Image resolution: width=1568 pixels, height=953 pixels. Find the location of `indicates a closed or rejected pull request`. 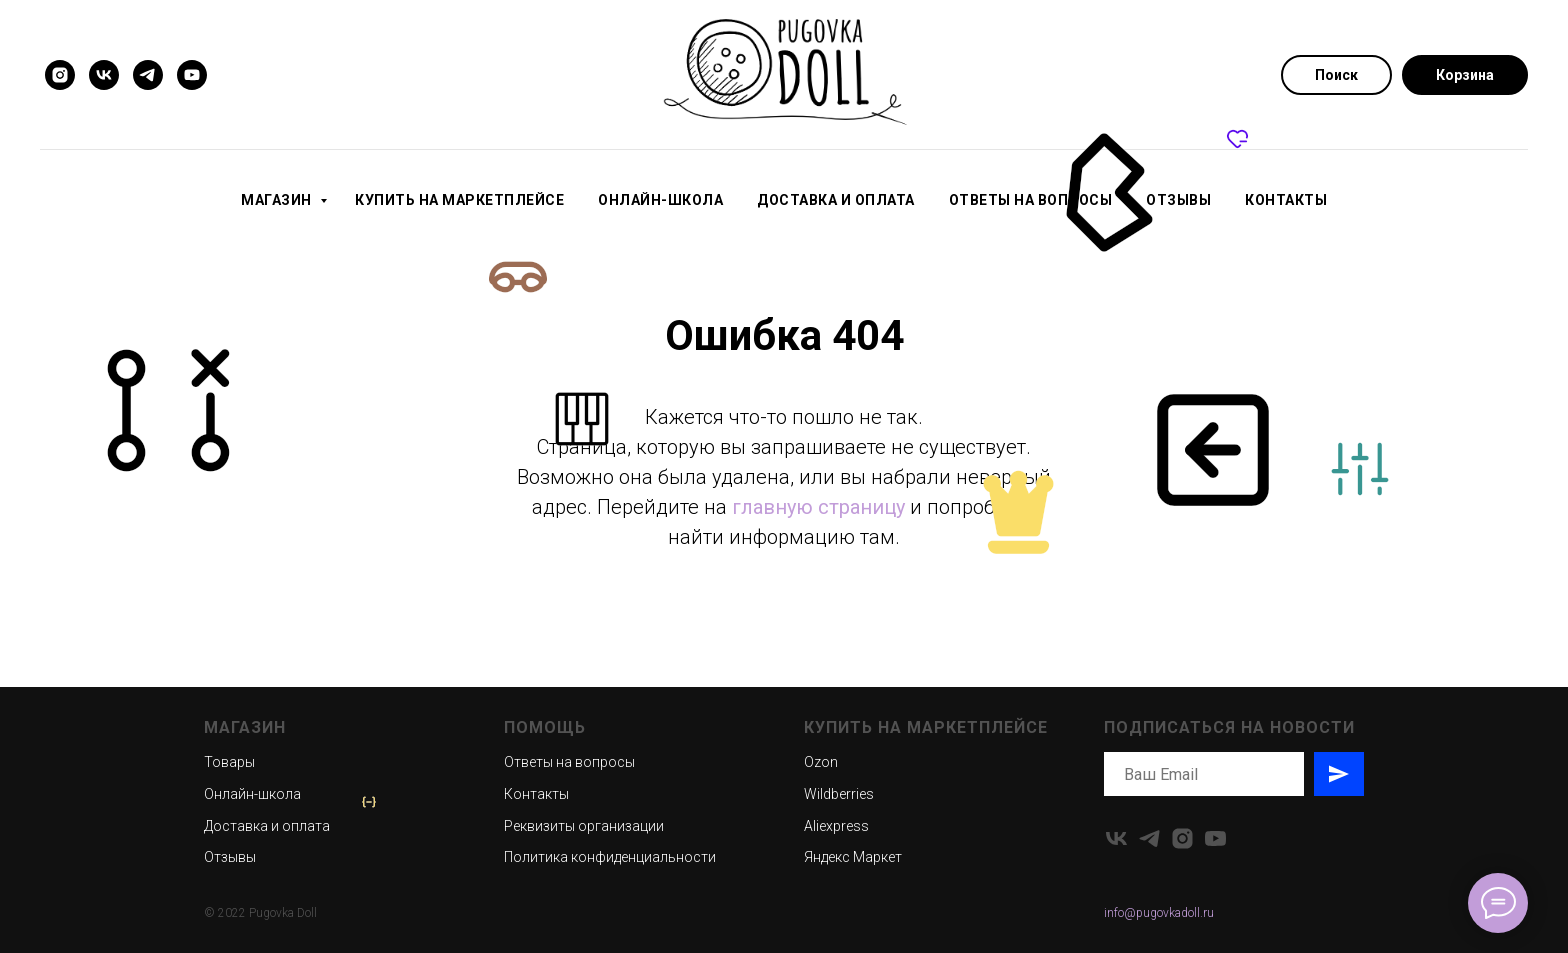

indicates a closed or rejected pull request is located at coordinates (168, 410).